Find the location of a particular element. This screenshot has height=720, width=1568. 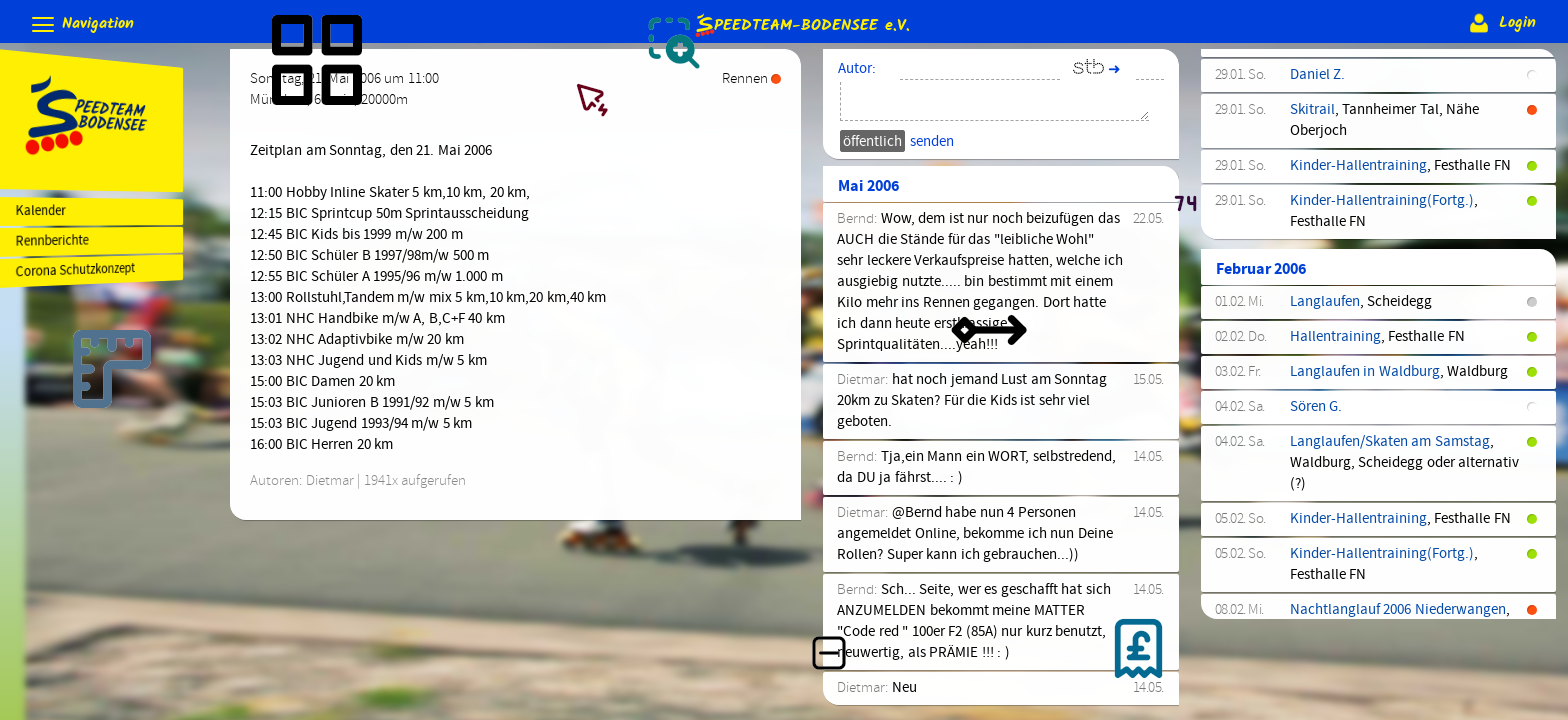

zoom in on a selected area is located at coordinates (673, 42).